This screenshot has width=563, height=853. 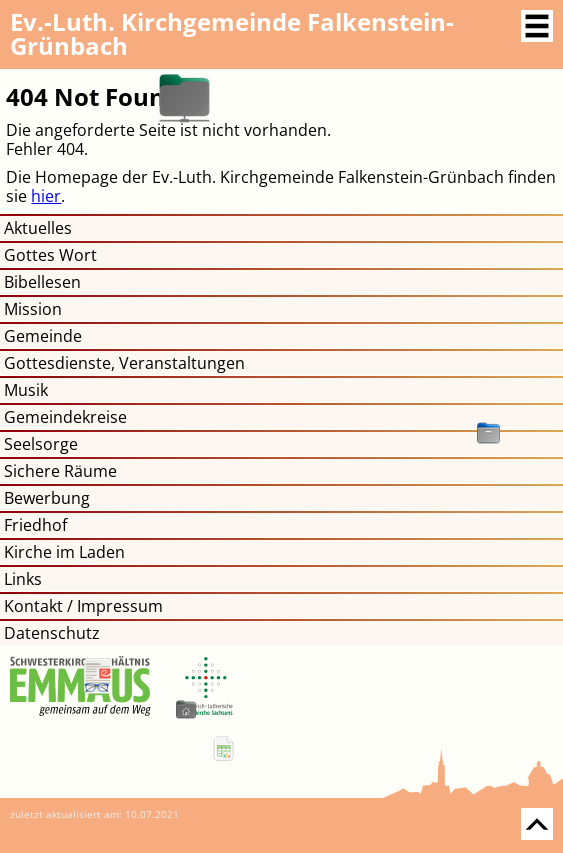 I want to click on open evince document viewer, so click(x=98, y=676).